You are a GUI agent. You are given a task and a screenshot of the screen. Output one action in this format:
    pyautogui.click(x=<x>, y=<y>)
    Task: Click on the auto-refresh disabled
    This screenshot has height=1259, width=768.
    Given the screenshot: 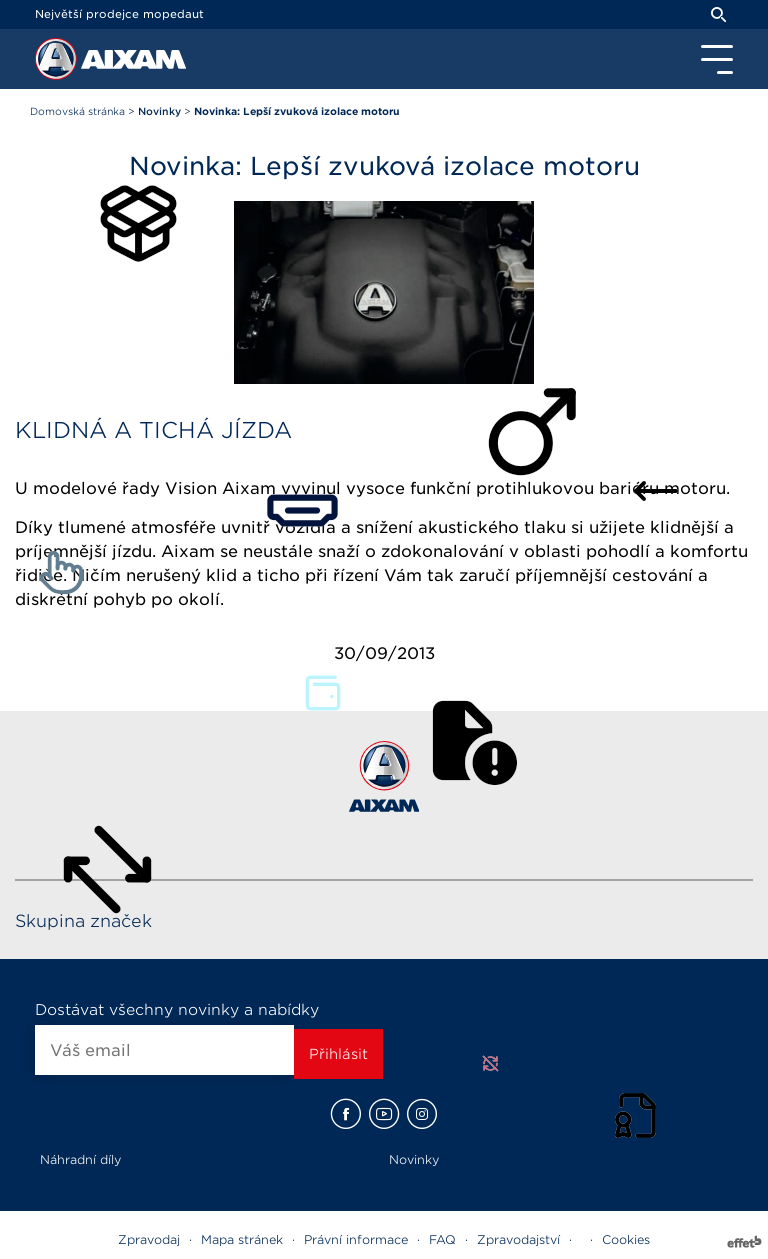 What is the action you would take?
    pyautogui.click(x=490, y=1063)
    